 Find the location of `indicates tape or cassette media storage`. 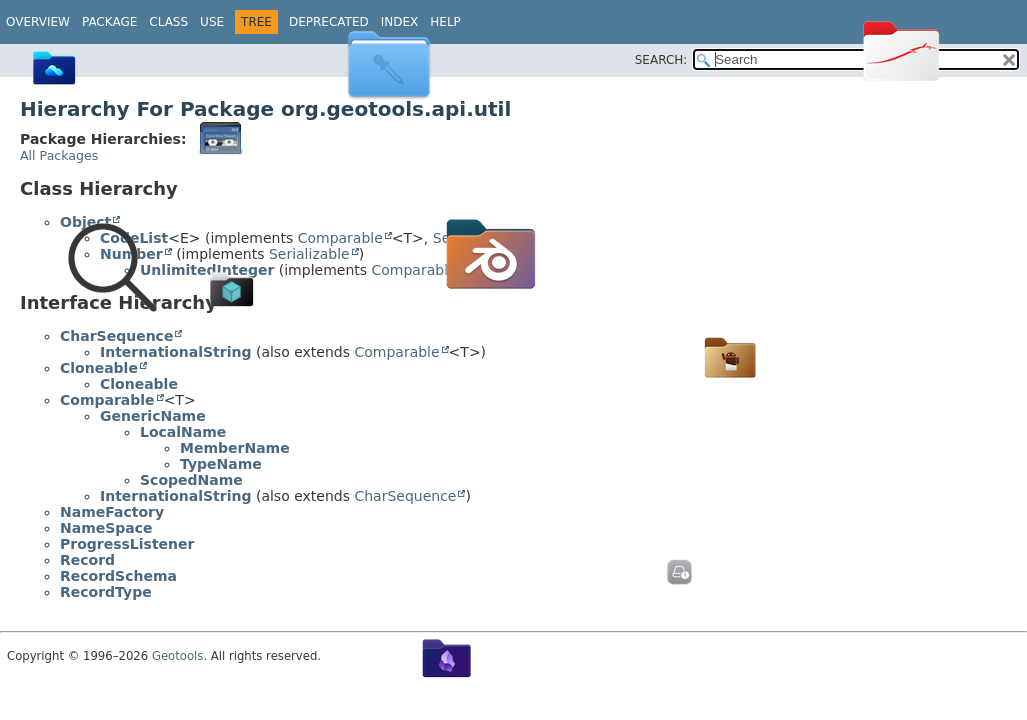

indicates tape or cassette media storage is located at coordinates (220, 139).